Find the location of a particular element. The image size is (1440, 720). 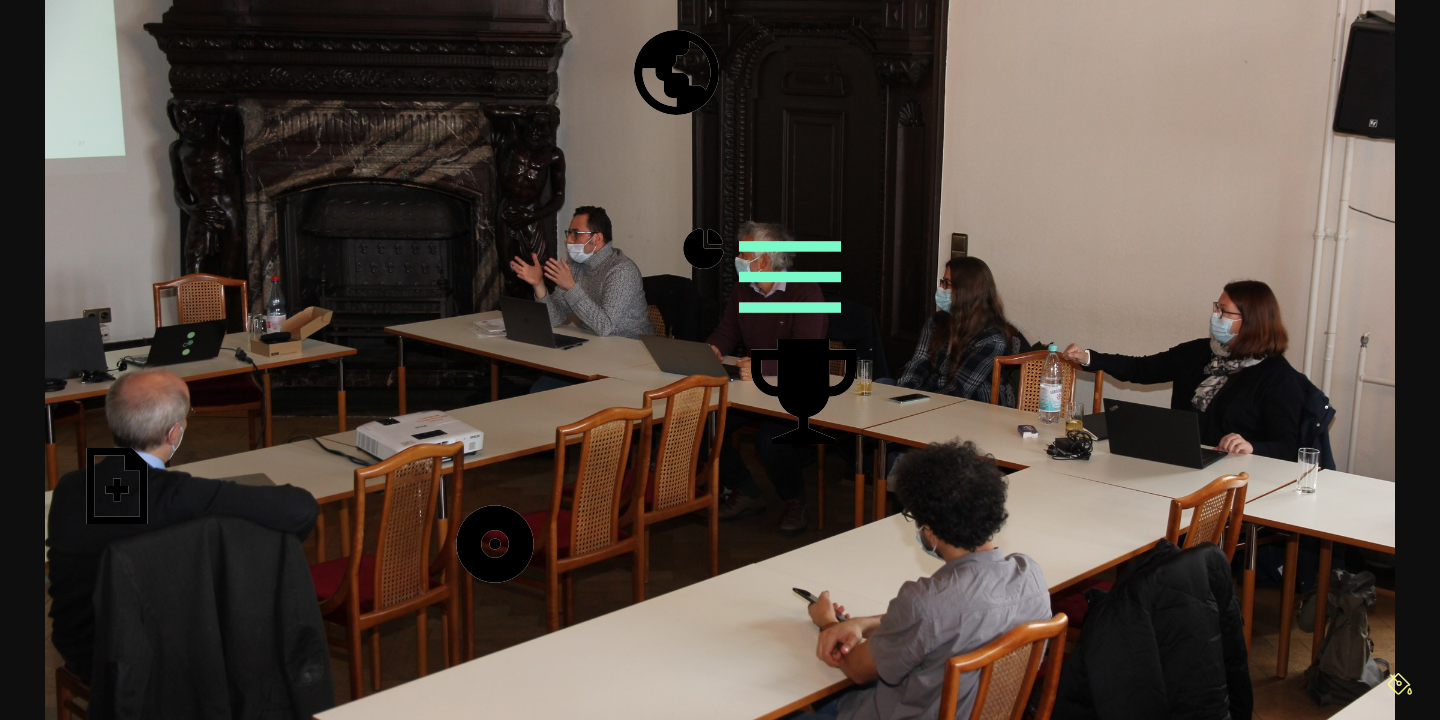

view achievements or awards is located at coordinates (803, 391).